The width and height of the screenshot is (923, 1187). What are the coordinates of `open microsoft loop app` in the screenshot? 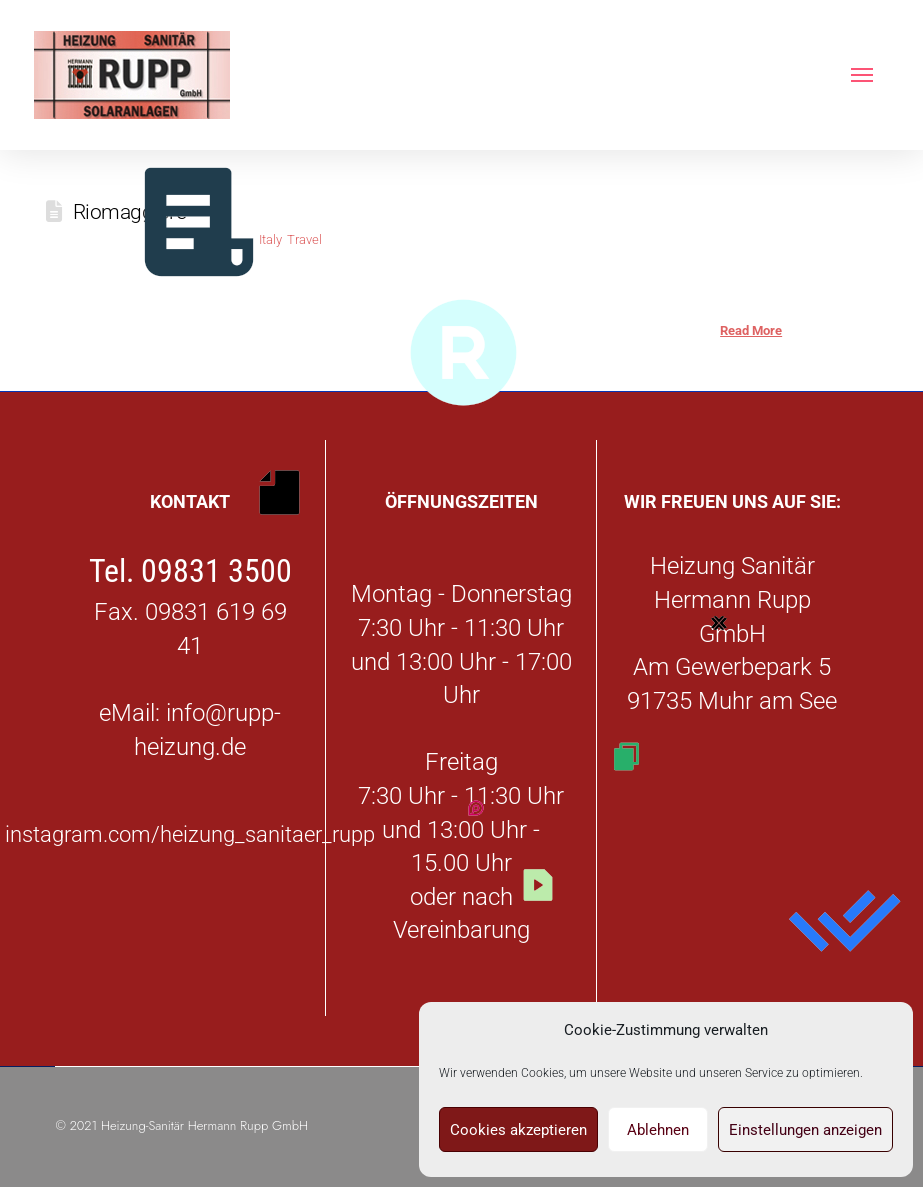 It's located at (476, 808).